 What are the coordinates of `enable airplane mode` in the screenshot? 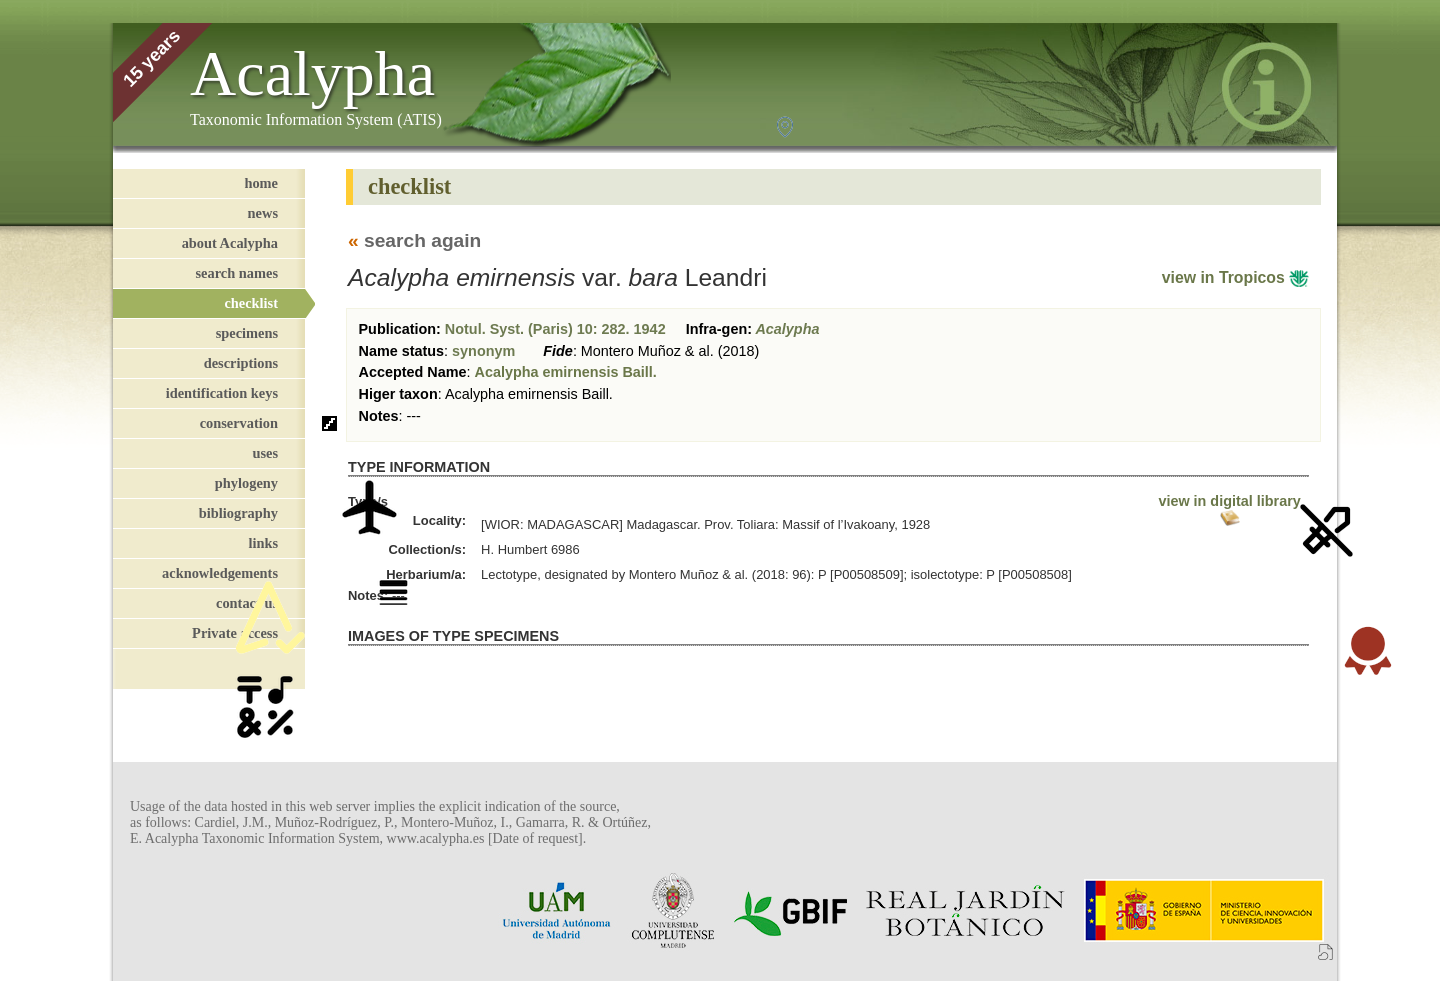 It's located at (369, 507).